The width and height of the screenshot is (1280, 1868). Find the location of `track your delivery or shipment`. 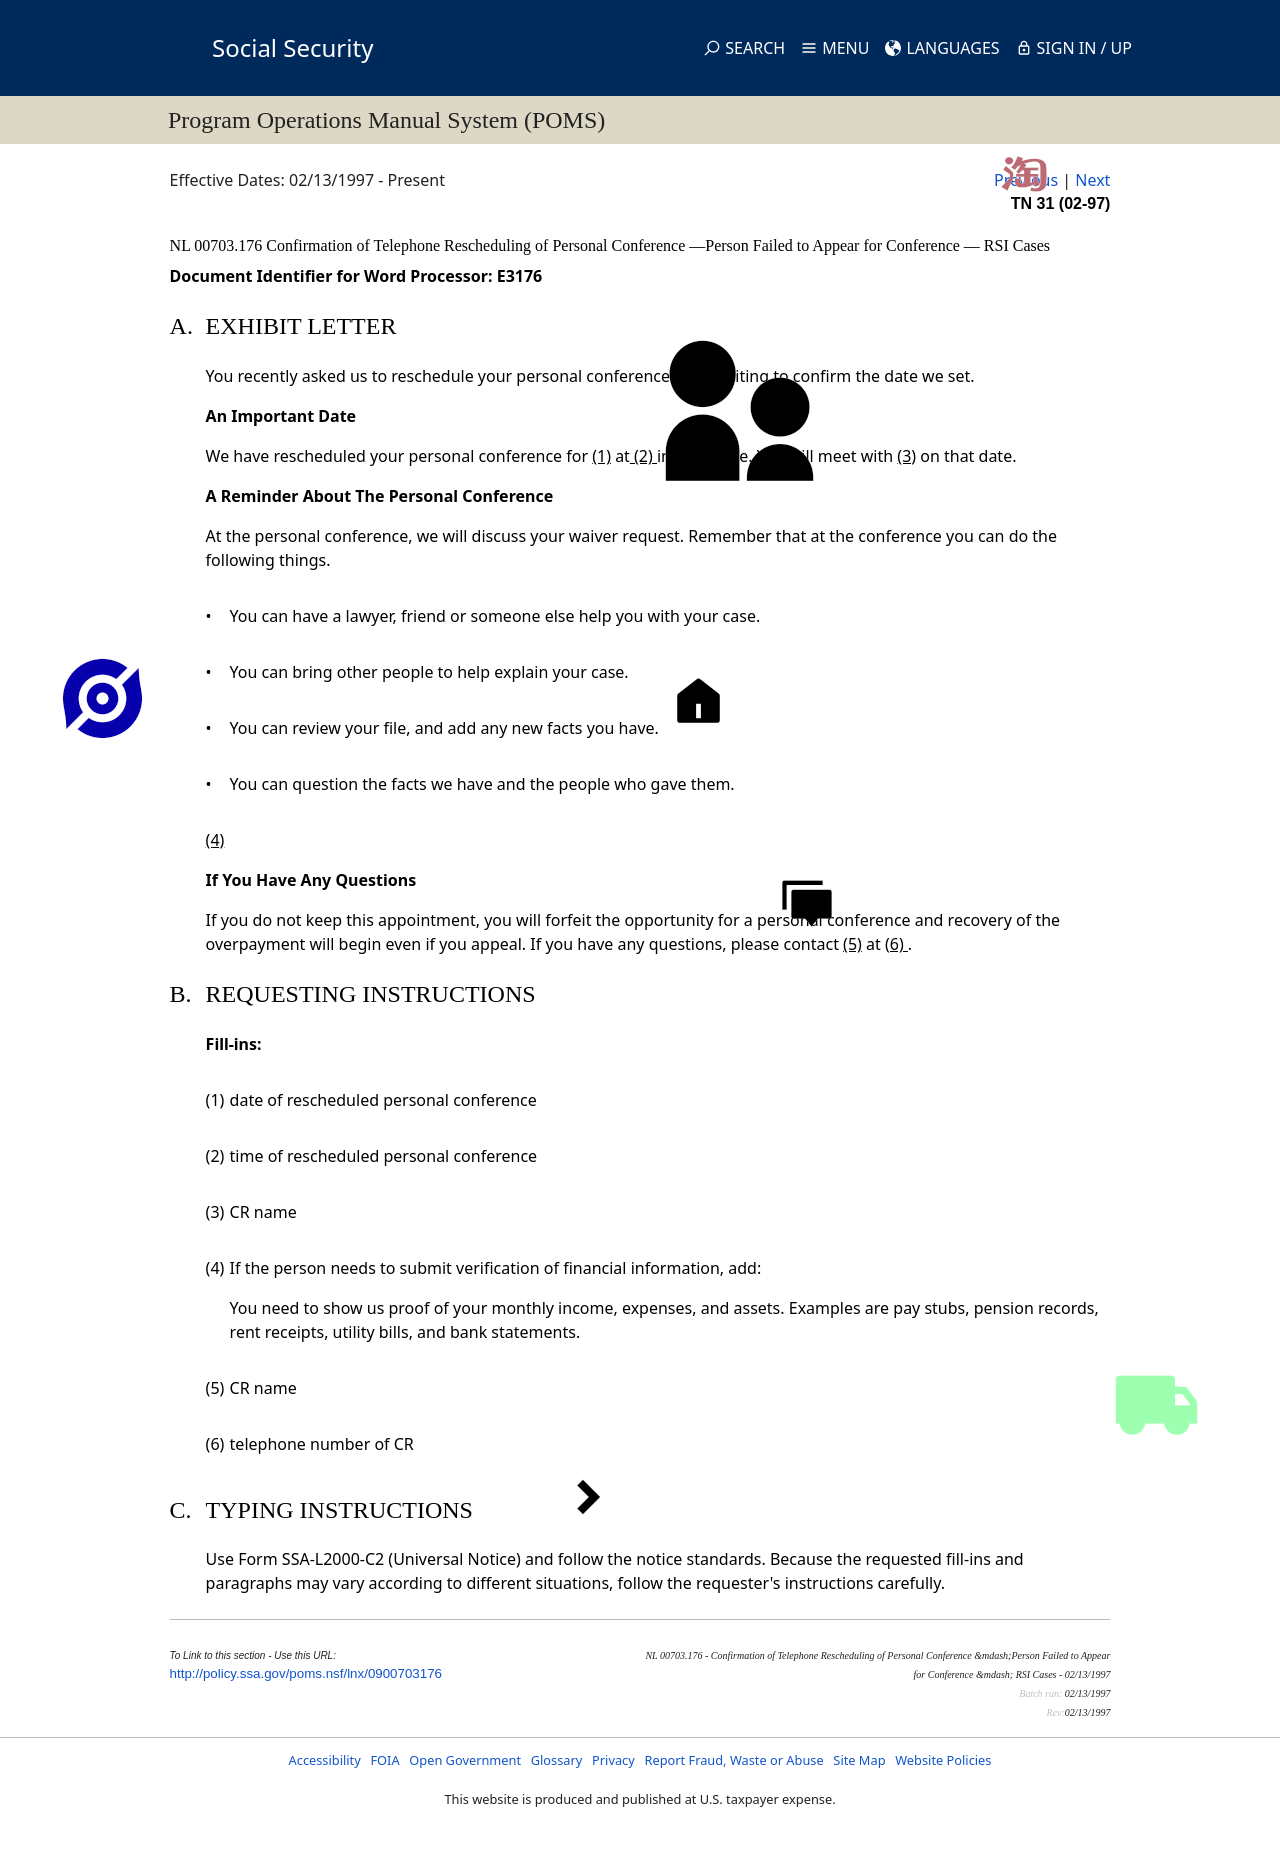

track your delivery or shipment is located at coordinates (1156, 1401).